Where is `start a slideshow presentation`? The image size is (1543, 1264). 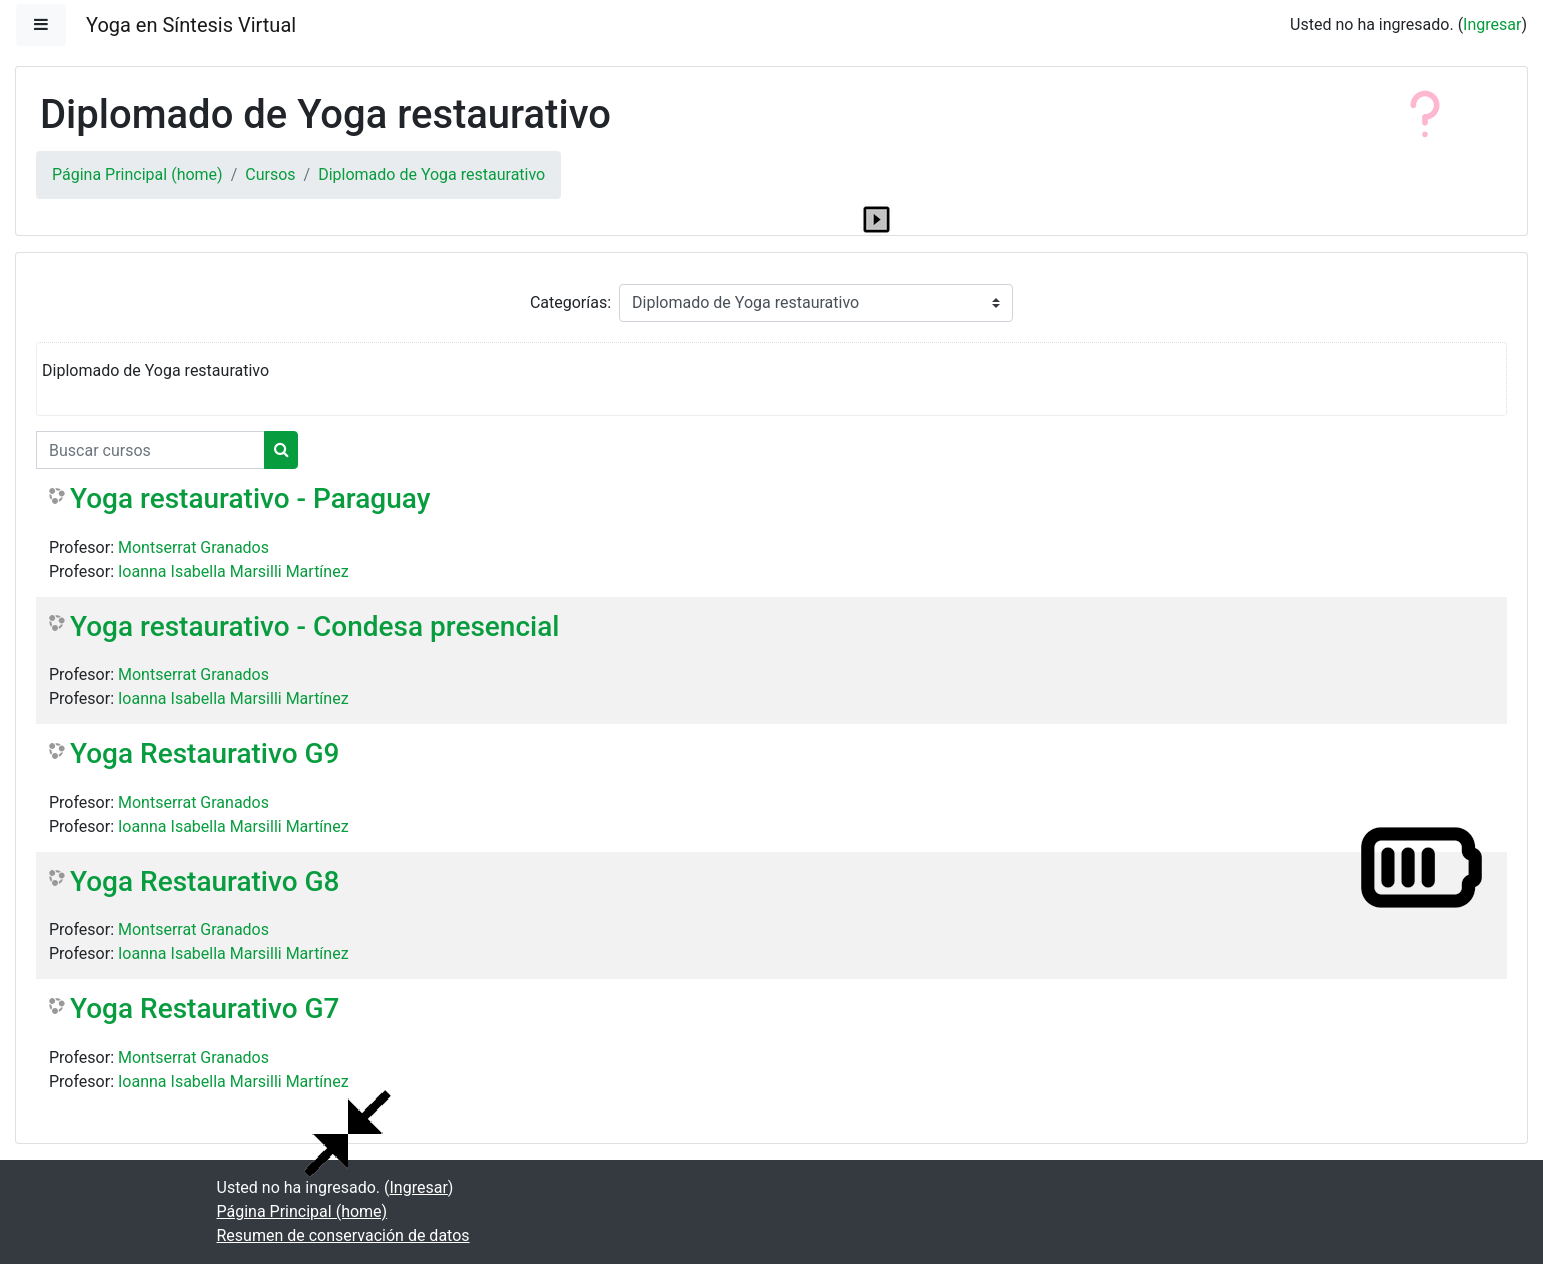 start a slideshow presentation is located at coordinates (876, 219).